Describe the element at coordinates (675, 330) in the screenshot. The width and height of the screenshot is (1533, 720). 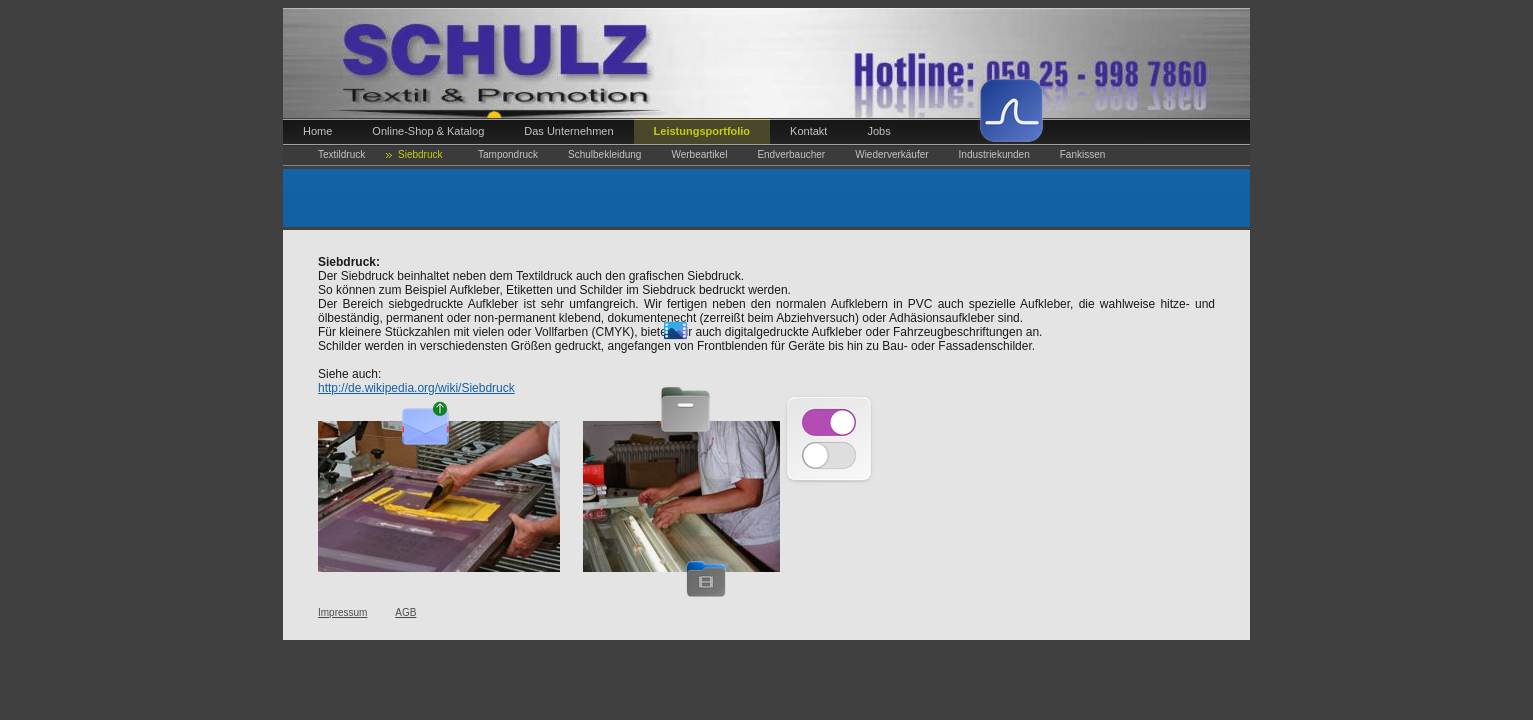
I see `open the video editor app` at that location.